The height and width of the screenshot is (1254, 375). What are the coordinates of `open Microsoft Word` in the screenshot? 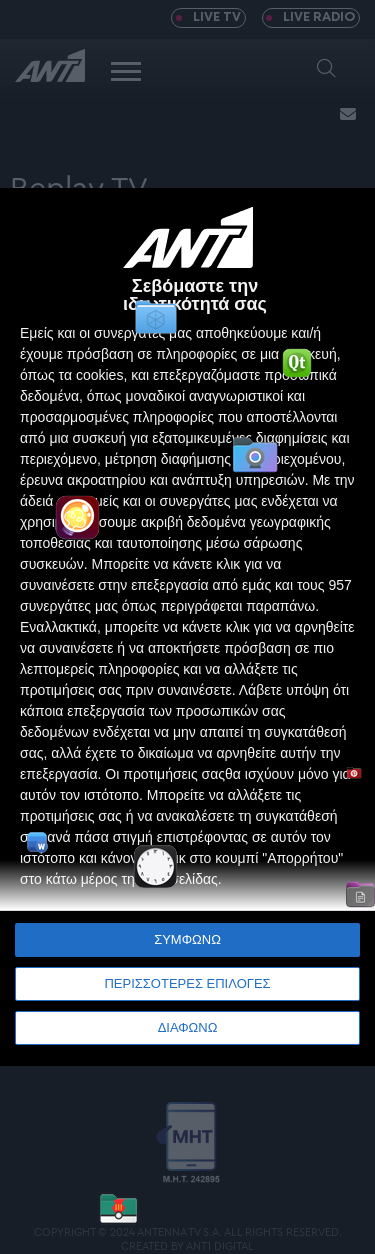 It's located at (37, 842).